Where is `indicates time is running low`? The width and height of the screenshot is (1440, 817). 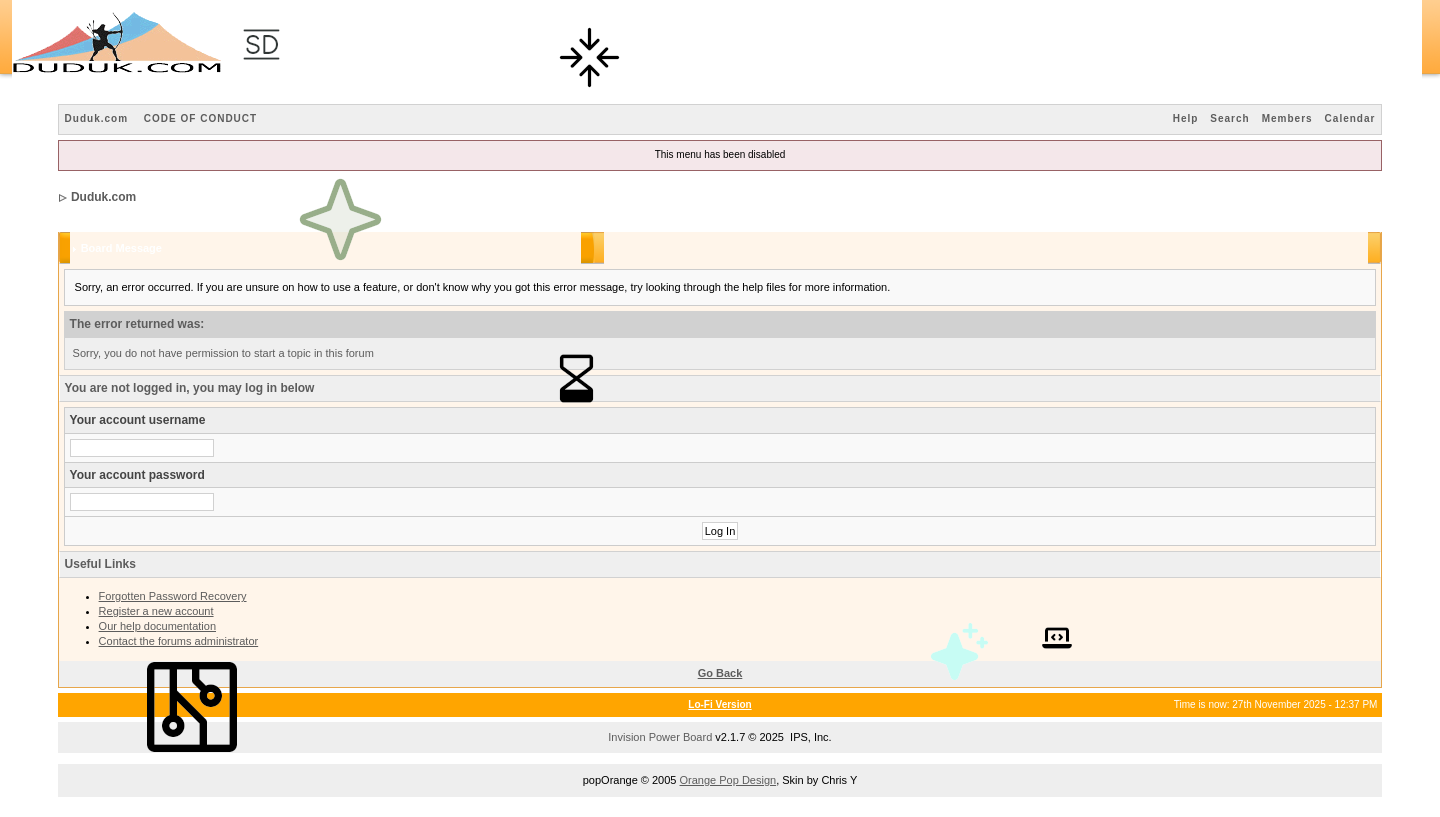
indicates time is running low is located at coordinates (576, 378).